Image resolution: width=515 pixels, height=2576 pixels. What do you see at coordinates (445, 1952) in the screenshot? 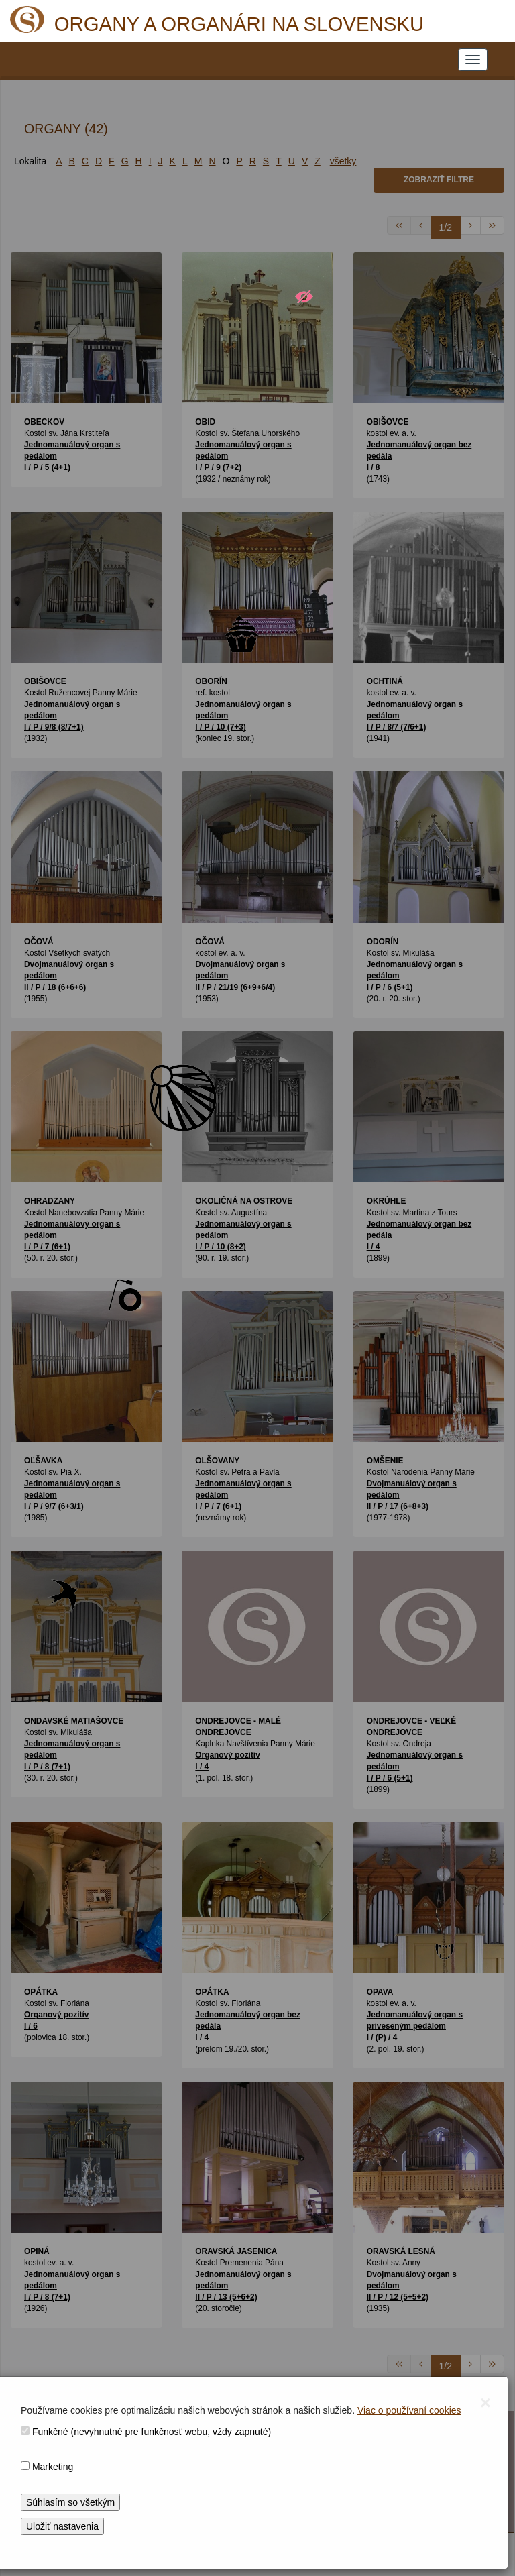
I see `select vampire or monster character type` at bounding box center [445, 1952].